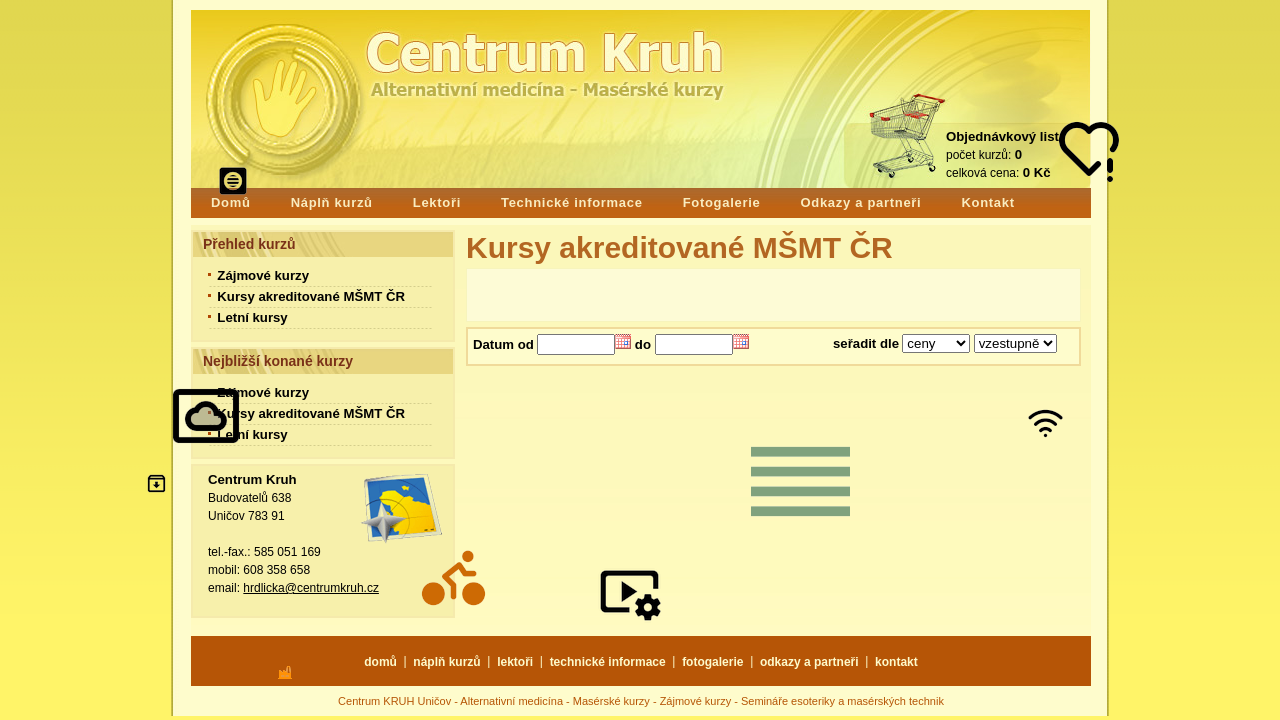 The height and width of the screenshot is (720, 1280). I want to click on view manufacturing or production settings, so click(285, 673).